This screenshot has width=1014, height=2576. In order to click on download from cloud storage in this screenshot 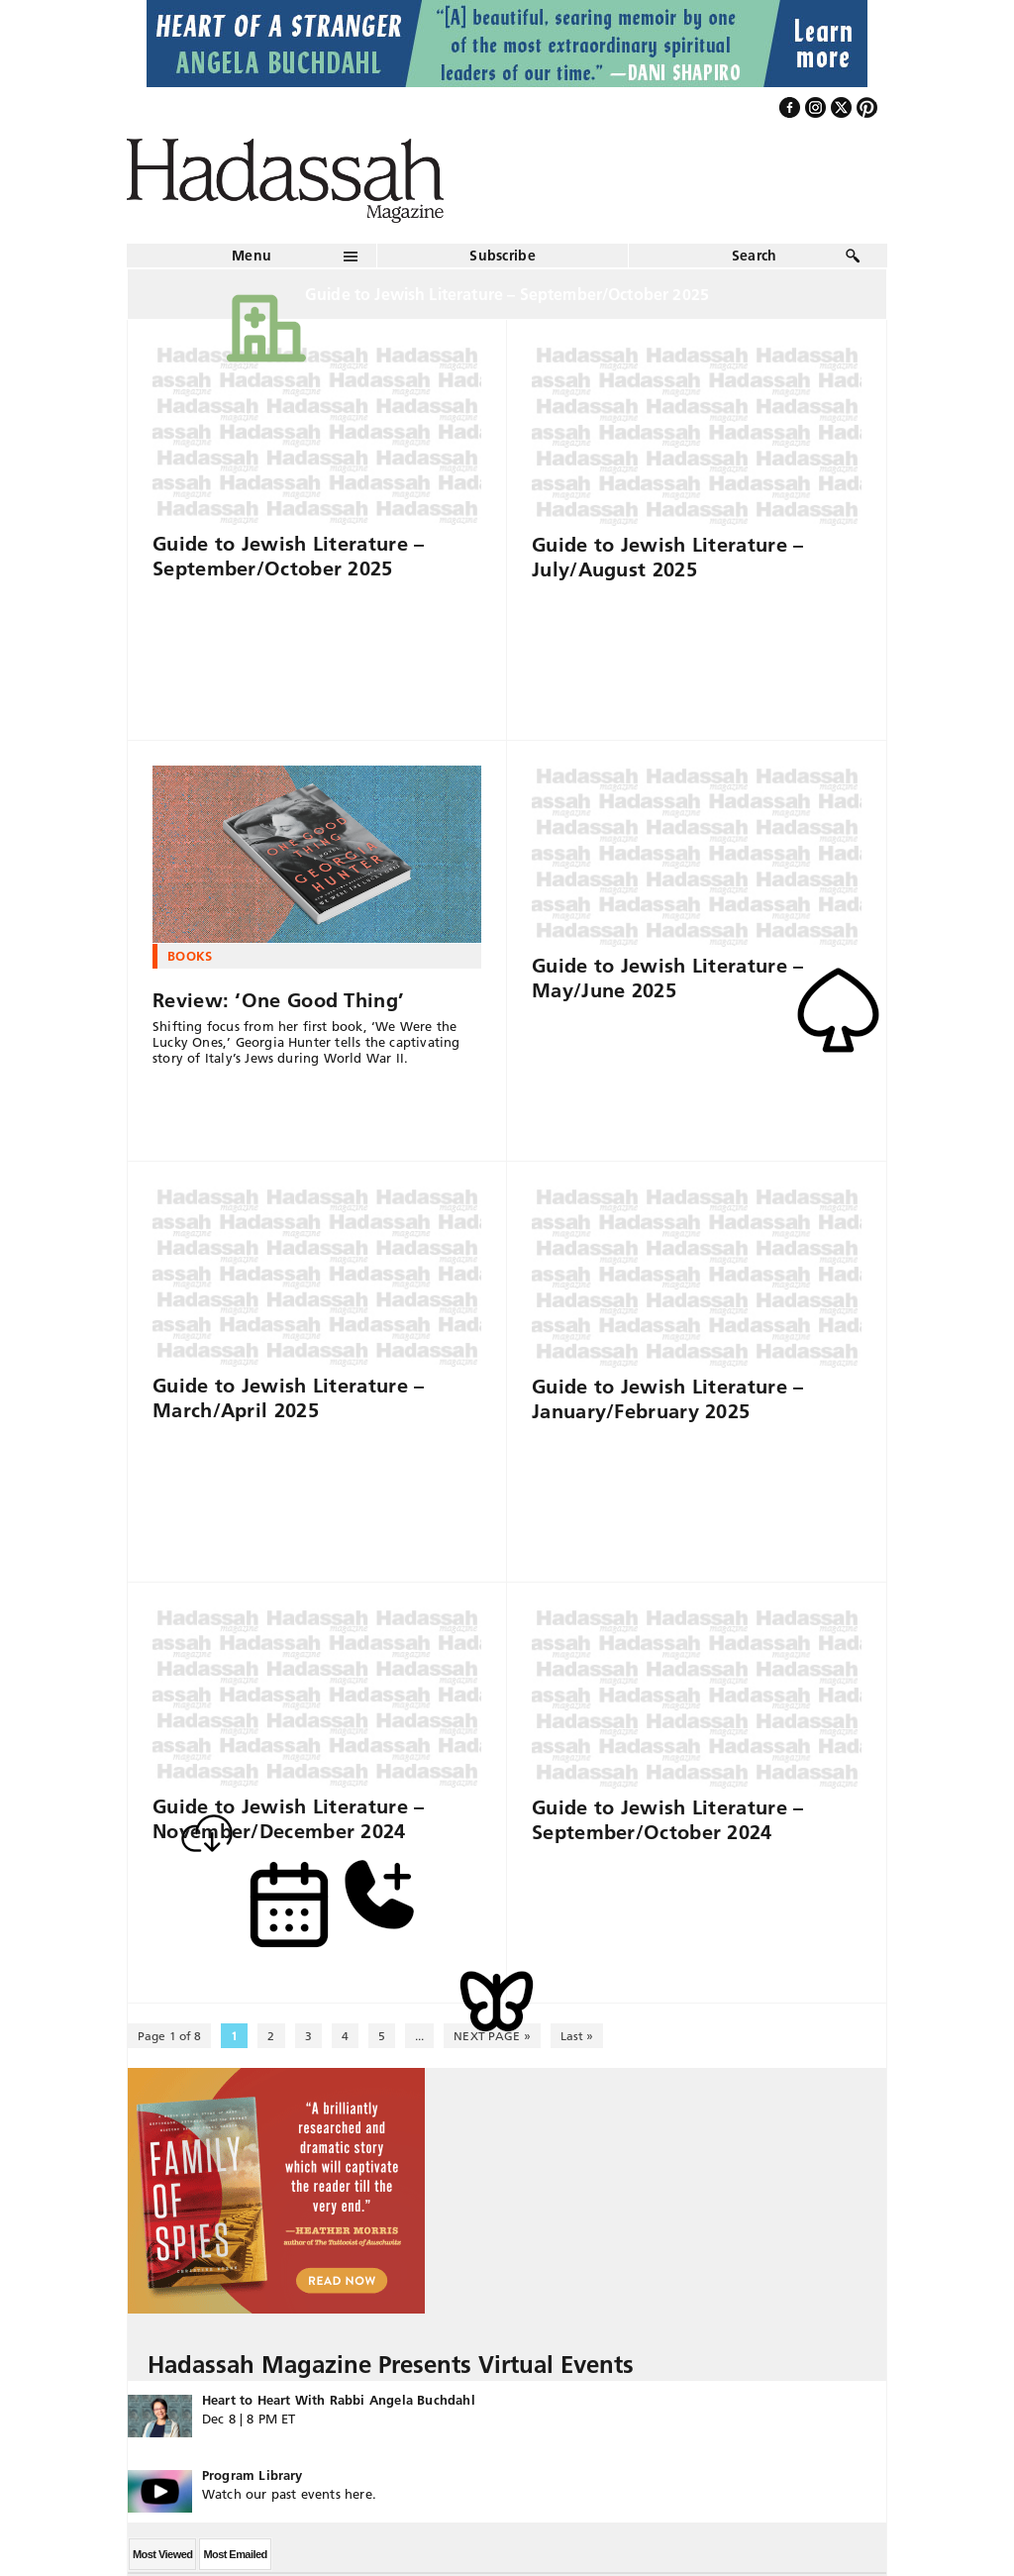, I will do `click(207, 1833)`.